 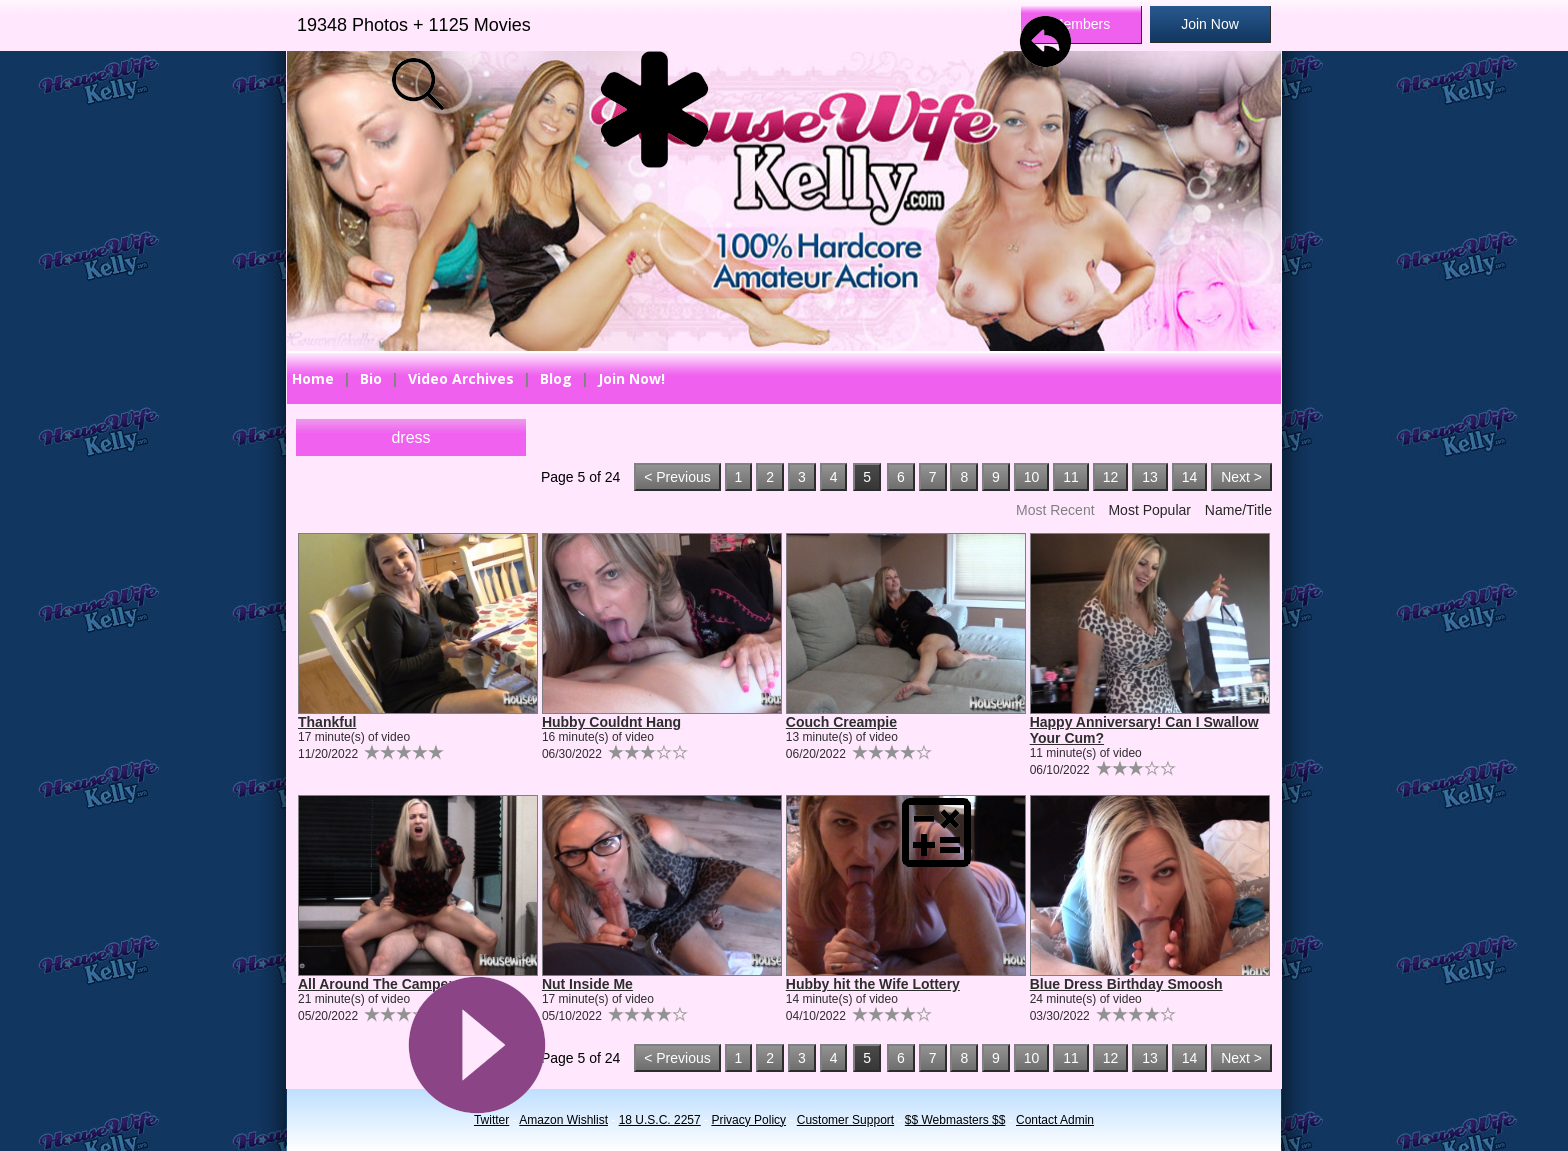 What do you see at coordinates (418, 84) in the screenshot?
I see `search for content or items` at bounding box center [418, 84].